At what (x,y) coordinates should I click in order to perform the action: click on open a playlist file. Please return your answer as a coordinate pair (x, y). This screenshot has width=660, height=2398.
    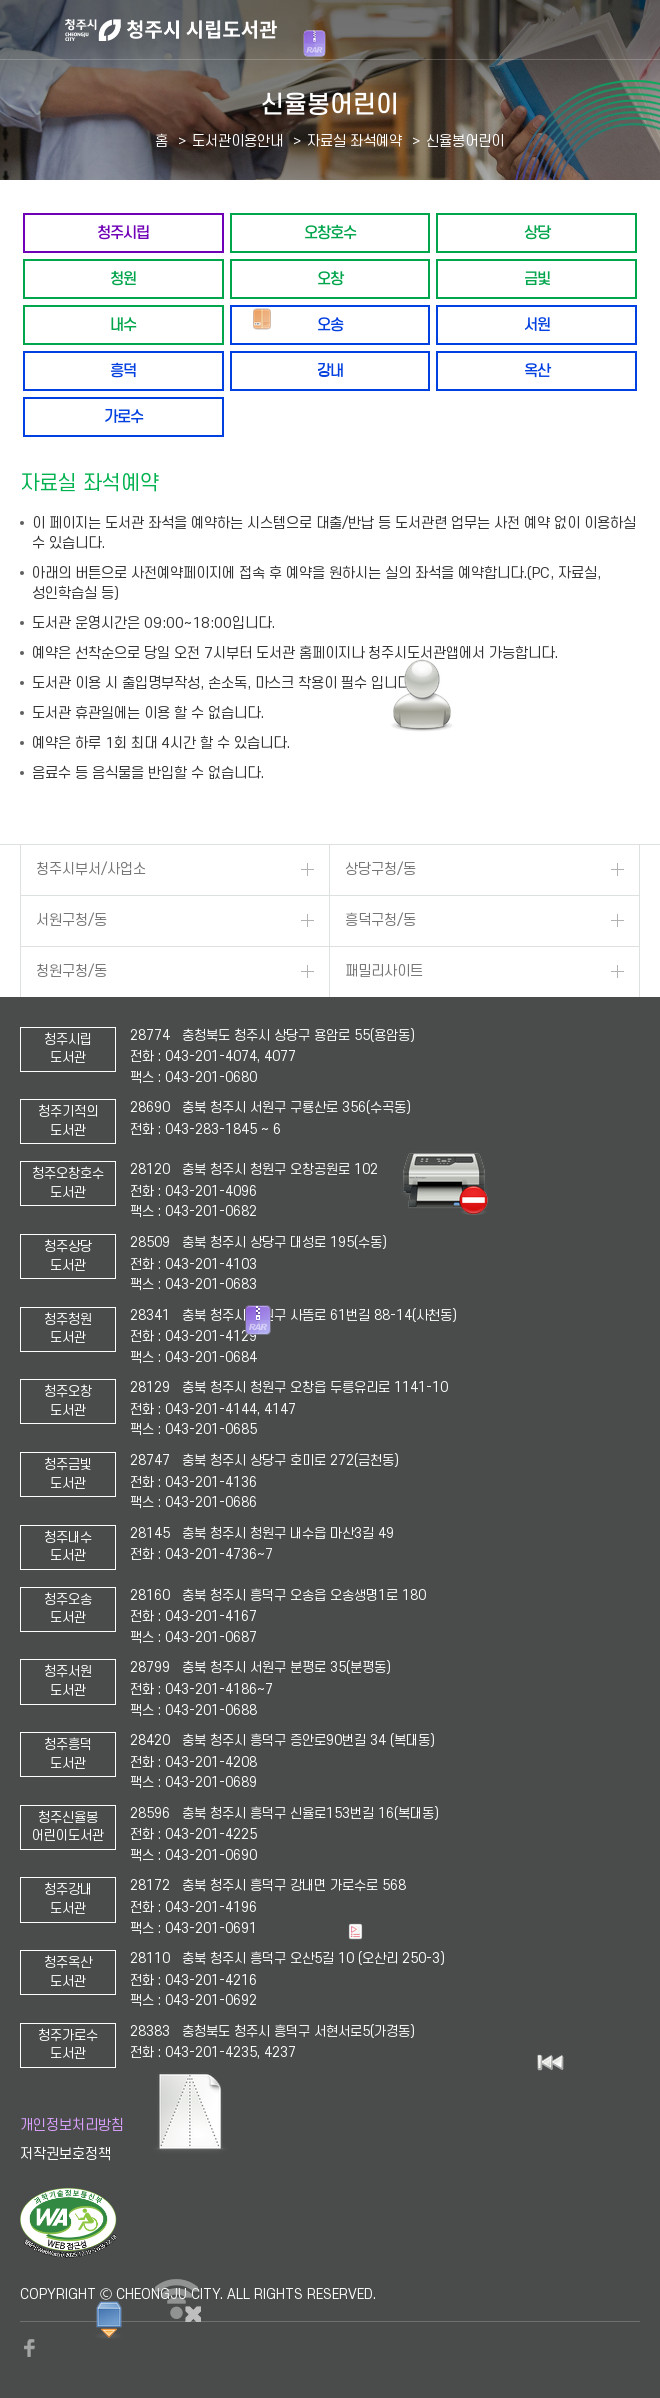
    Looking at the image, I should click on (355, 1931).